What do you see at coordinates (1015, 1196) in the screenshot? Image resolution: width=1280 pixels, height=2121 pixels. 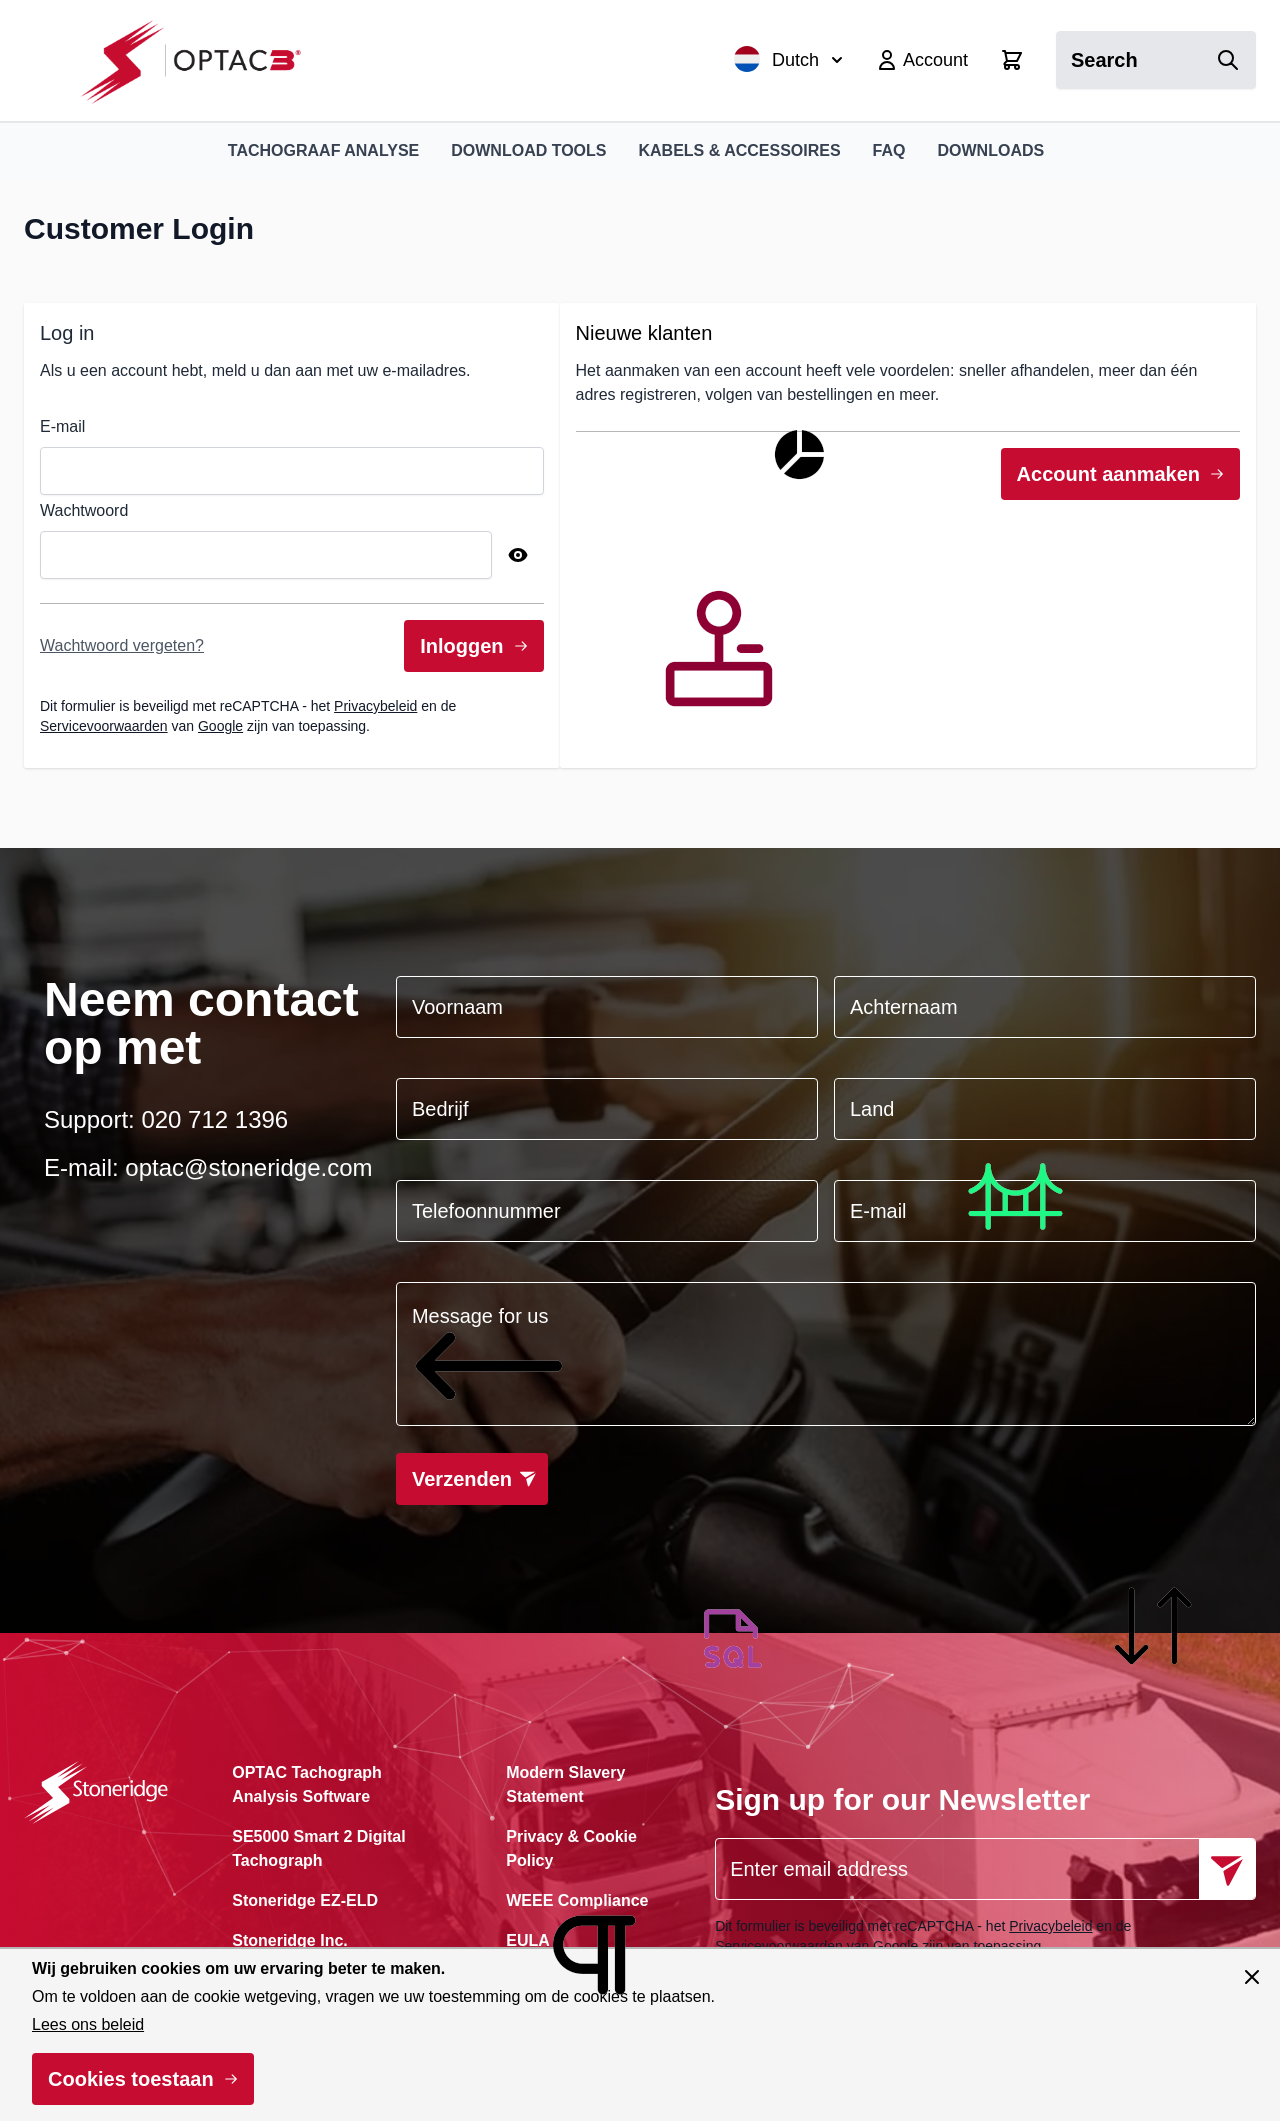 I see `view bridge or crossing information` at bounding box center [1015, 1196].